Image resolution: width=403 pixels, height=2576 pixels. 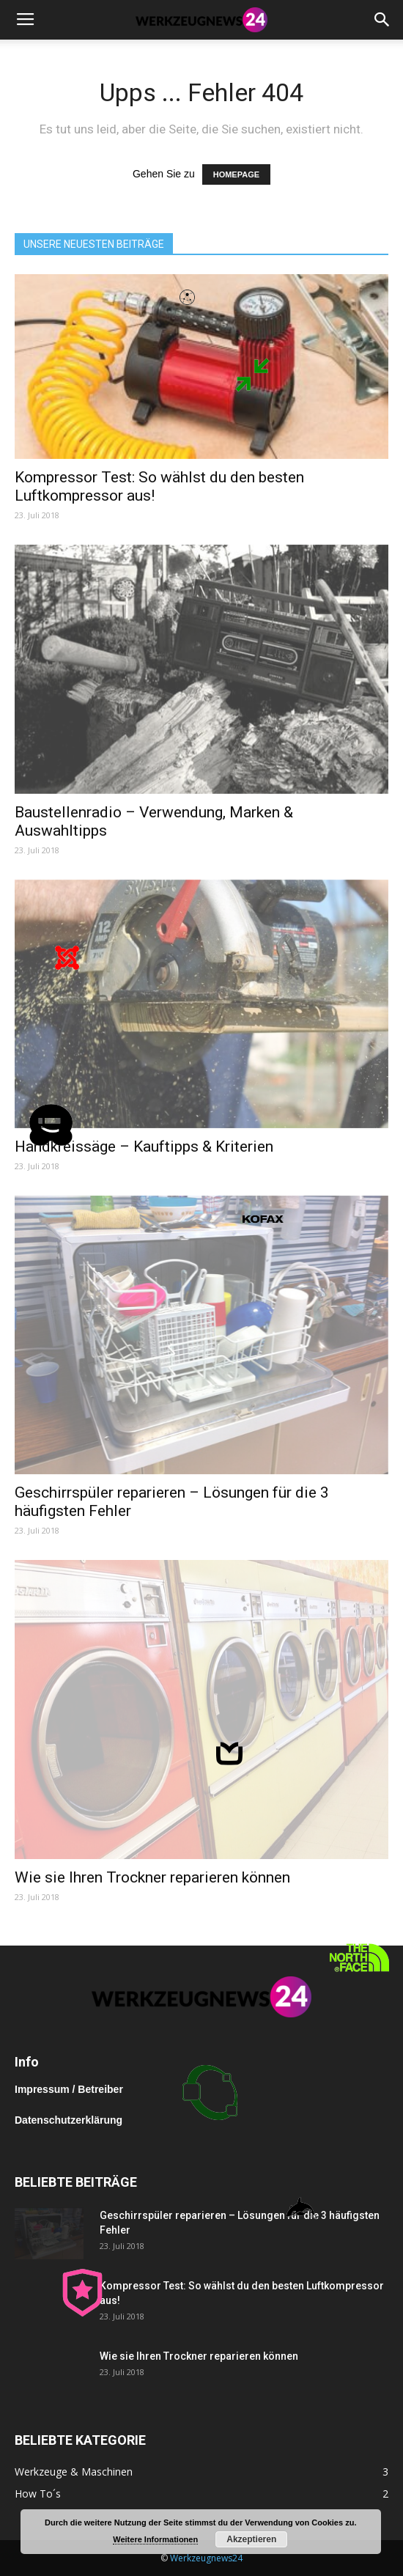 What do you see at coordinates (359, 1957) in the screenshot?
I see `The North Face brand logo` at bounding box center [359, 1957].